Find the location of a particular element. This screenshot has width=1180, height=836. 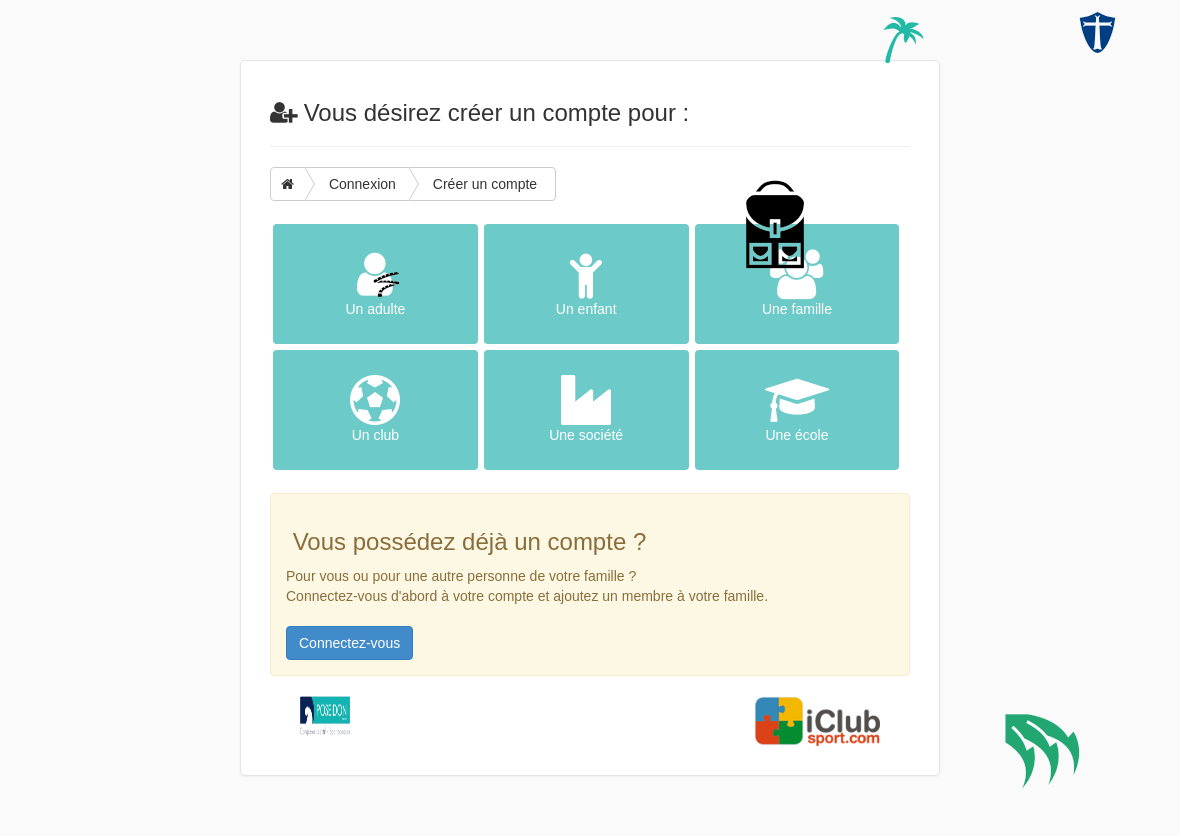

access measurement or dimension tools is located at coordinates (386, 284).